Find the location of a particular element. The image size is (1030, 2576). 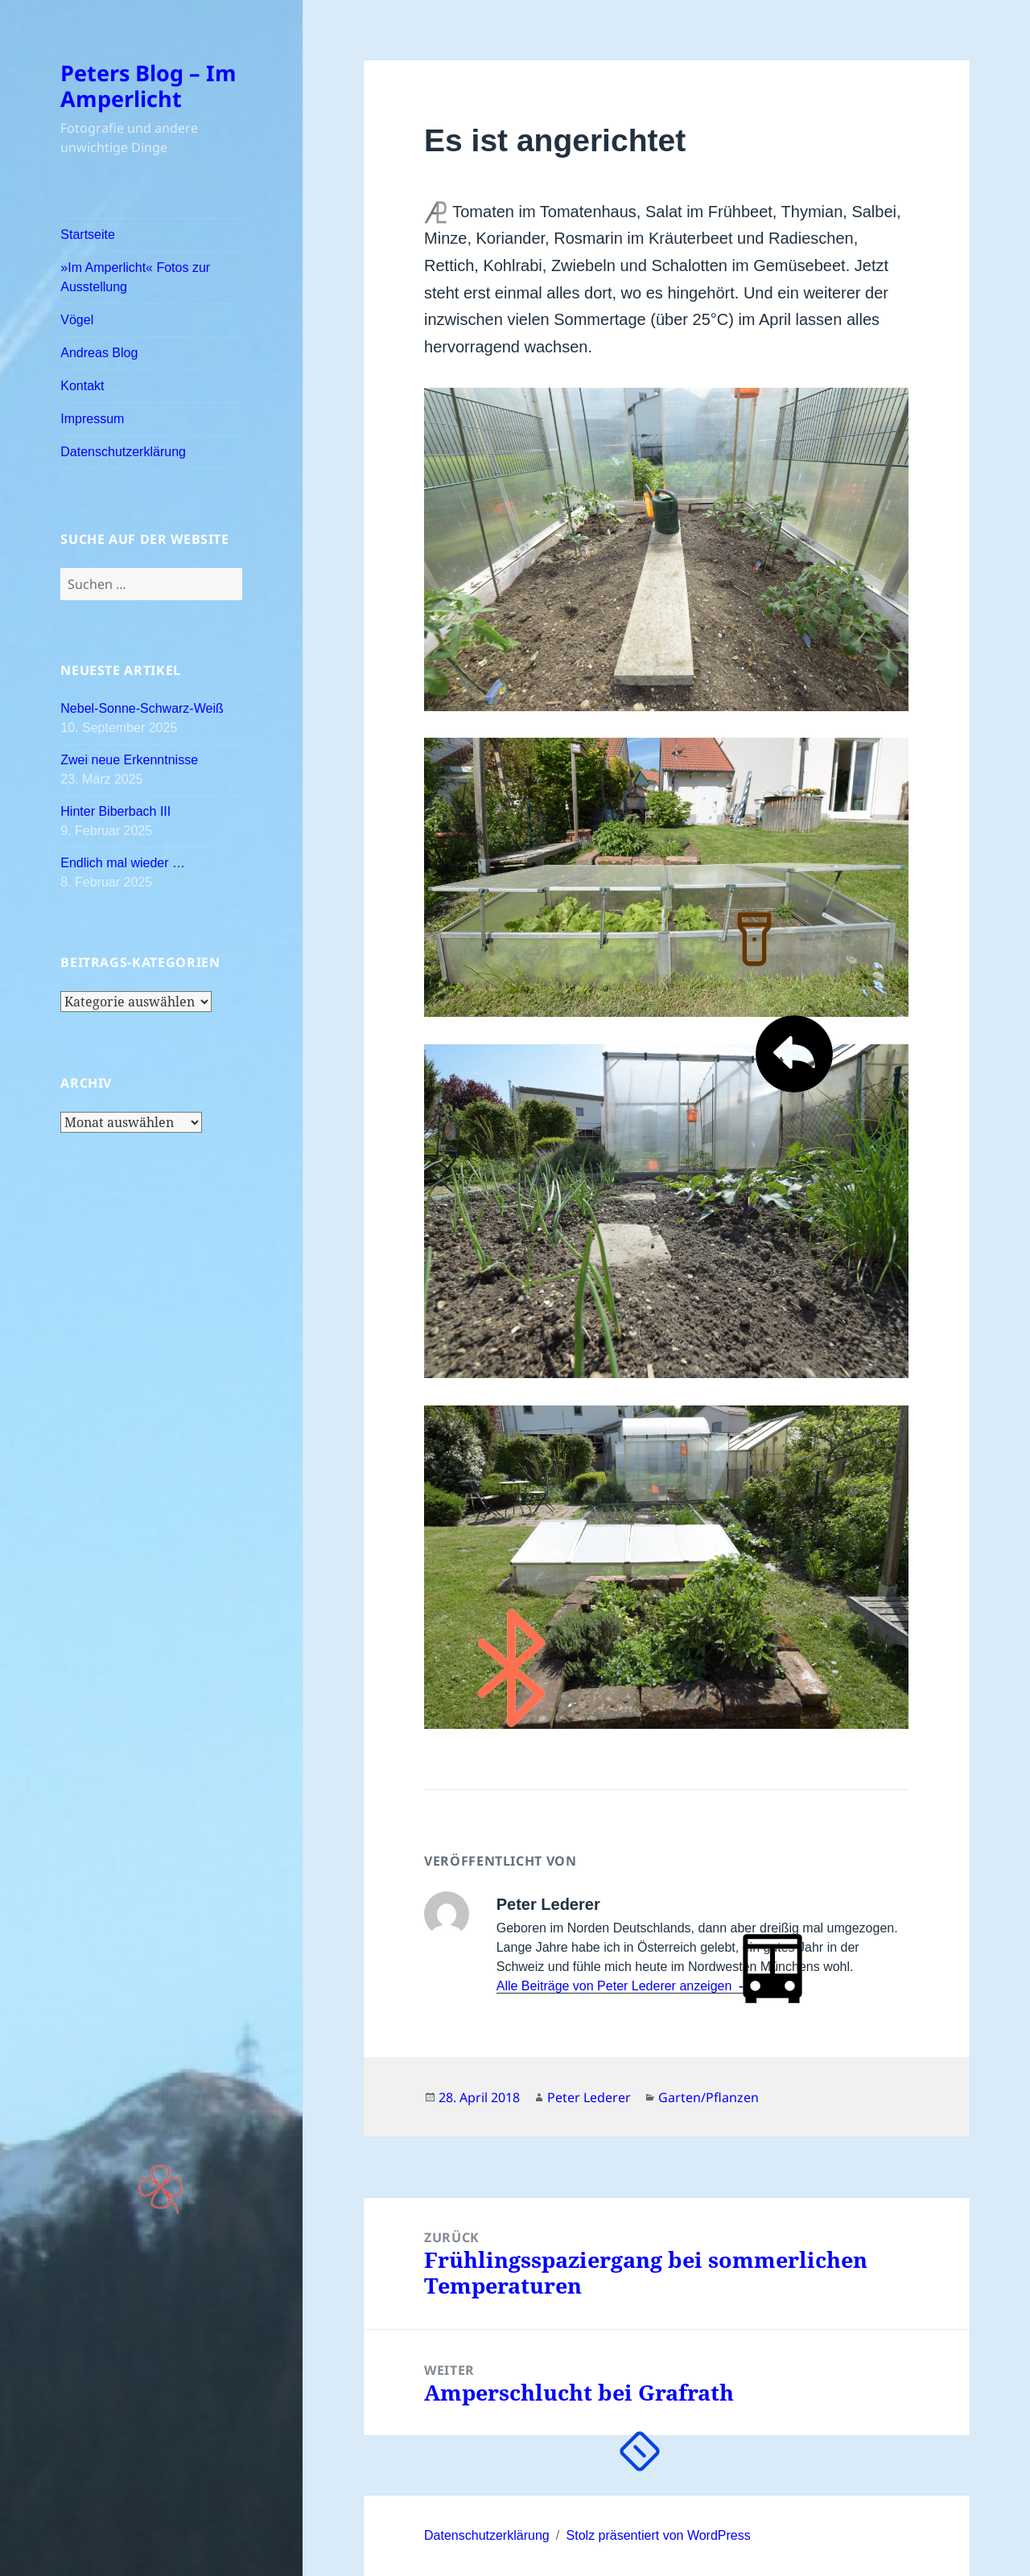

toggle bluetooth connectivity on or off is located at coordinates (511, 1668).